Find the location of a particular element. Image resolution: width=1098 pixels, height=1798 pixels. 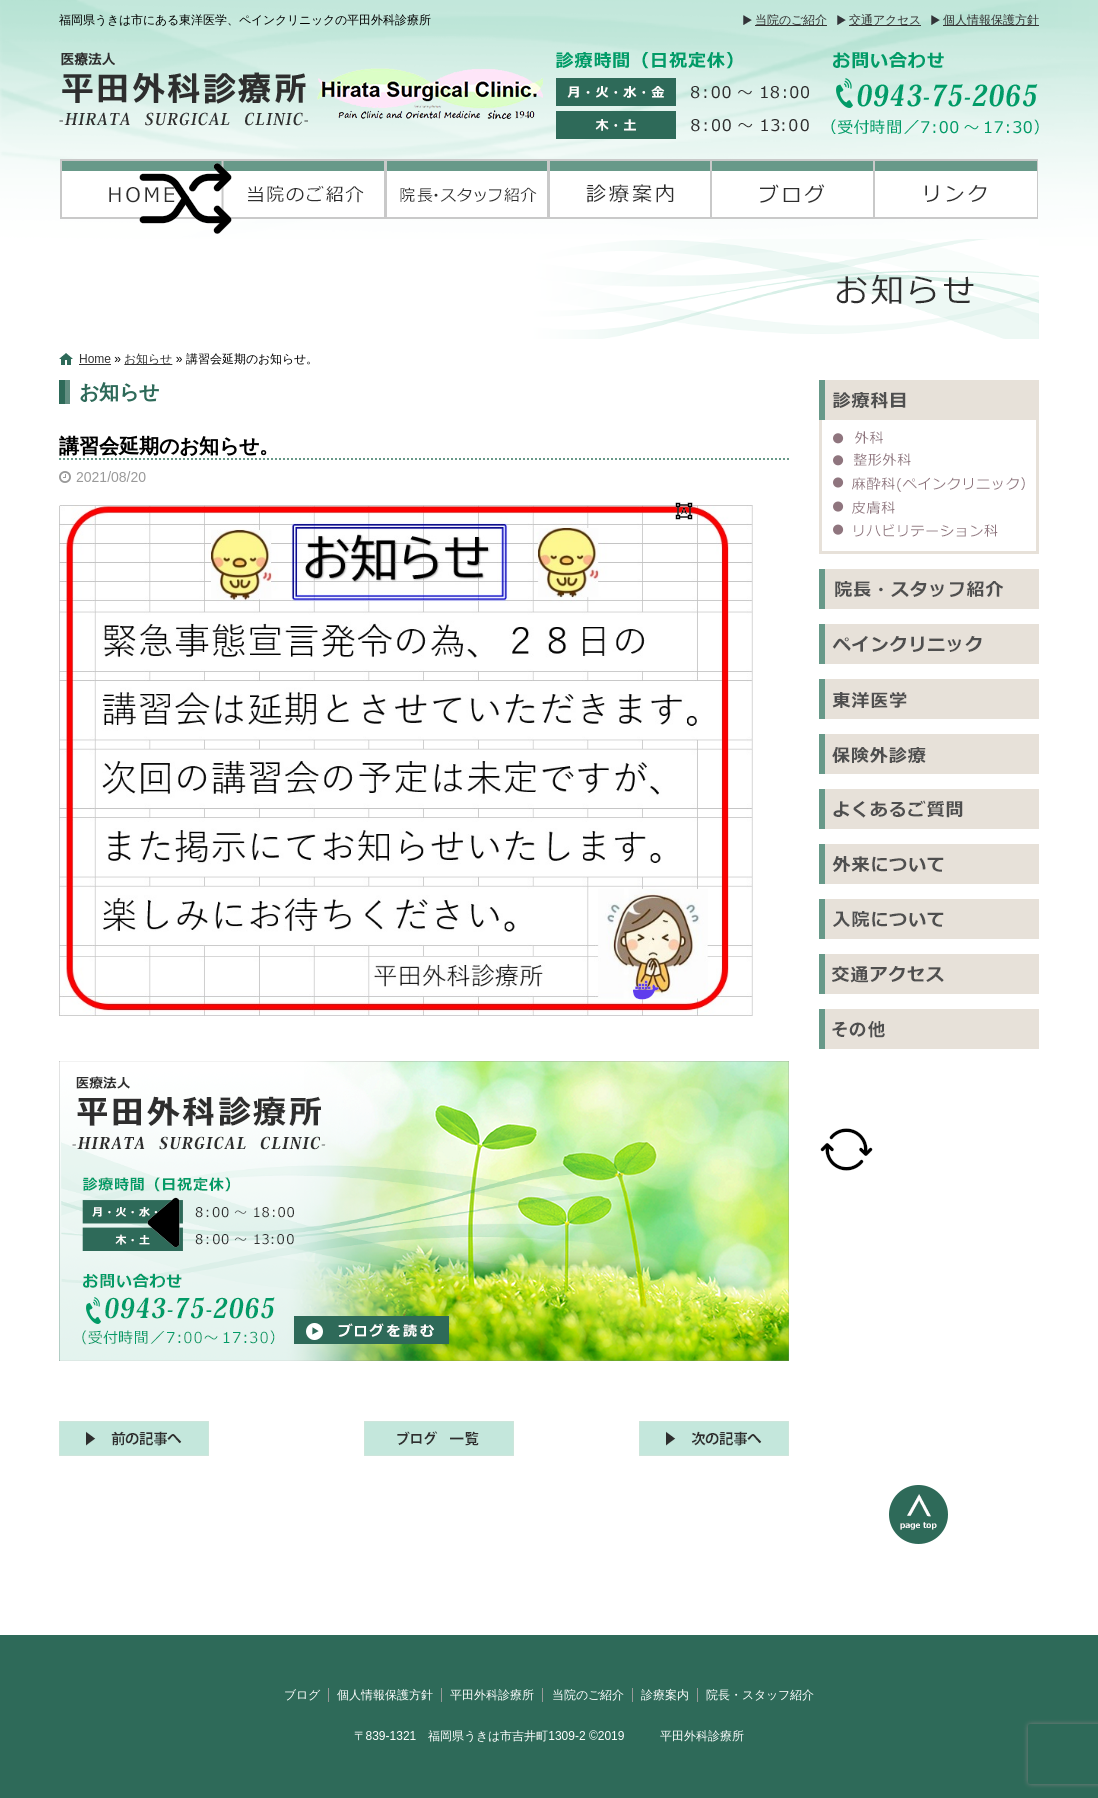

sync data across devices is located at coordinates (846, 1149).